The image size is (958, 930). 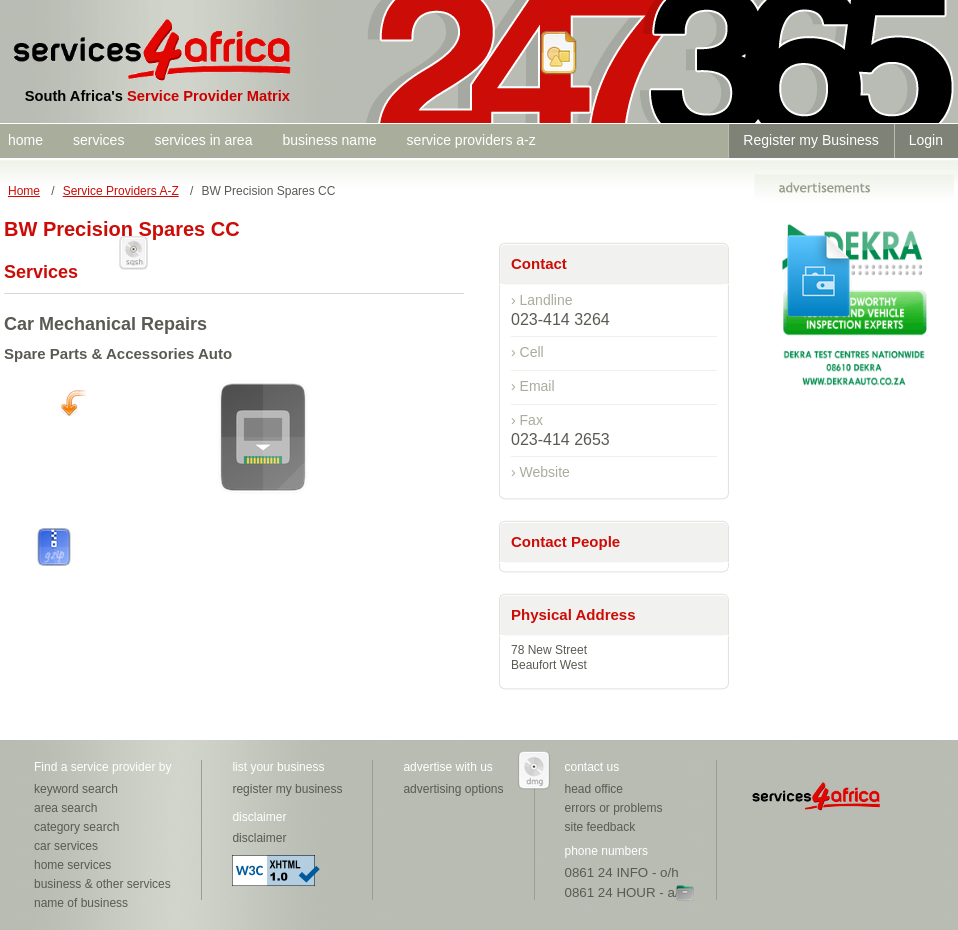 What do you see at coordinates (558, 52) in the screenshot?
I see `a libreoffice draw document file` at bounding box center [558, 52].